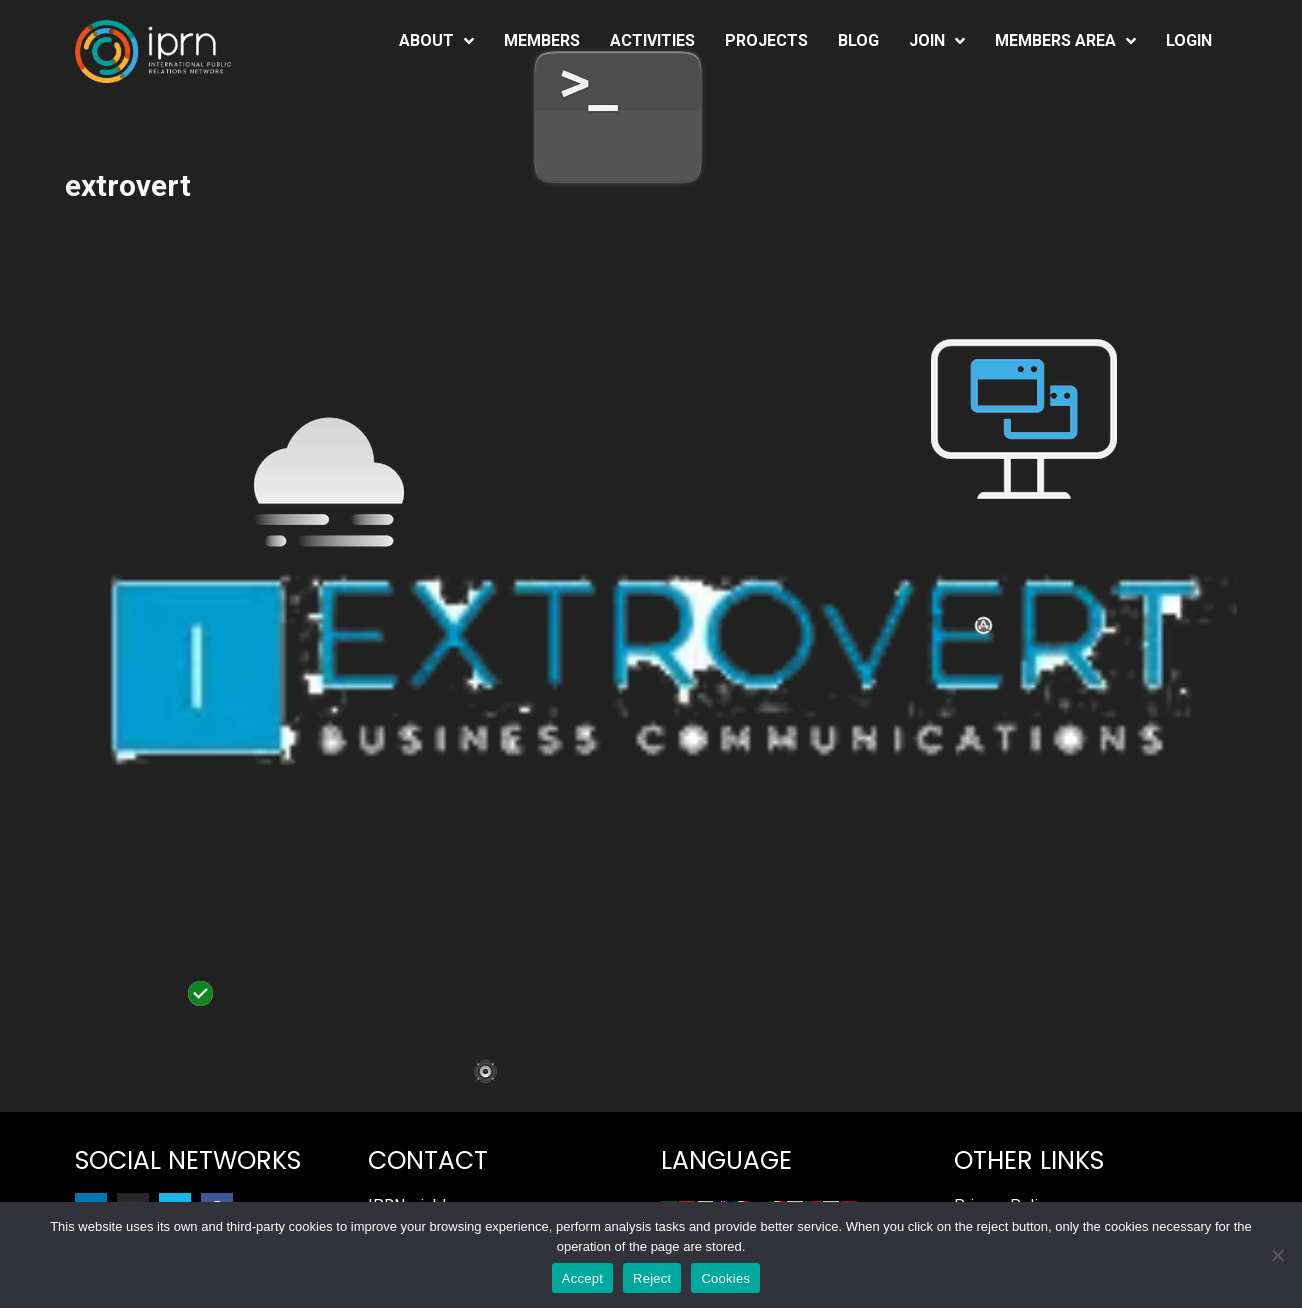  I want to click on indicates foggy weather conditions, so click(329, 482).